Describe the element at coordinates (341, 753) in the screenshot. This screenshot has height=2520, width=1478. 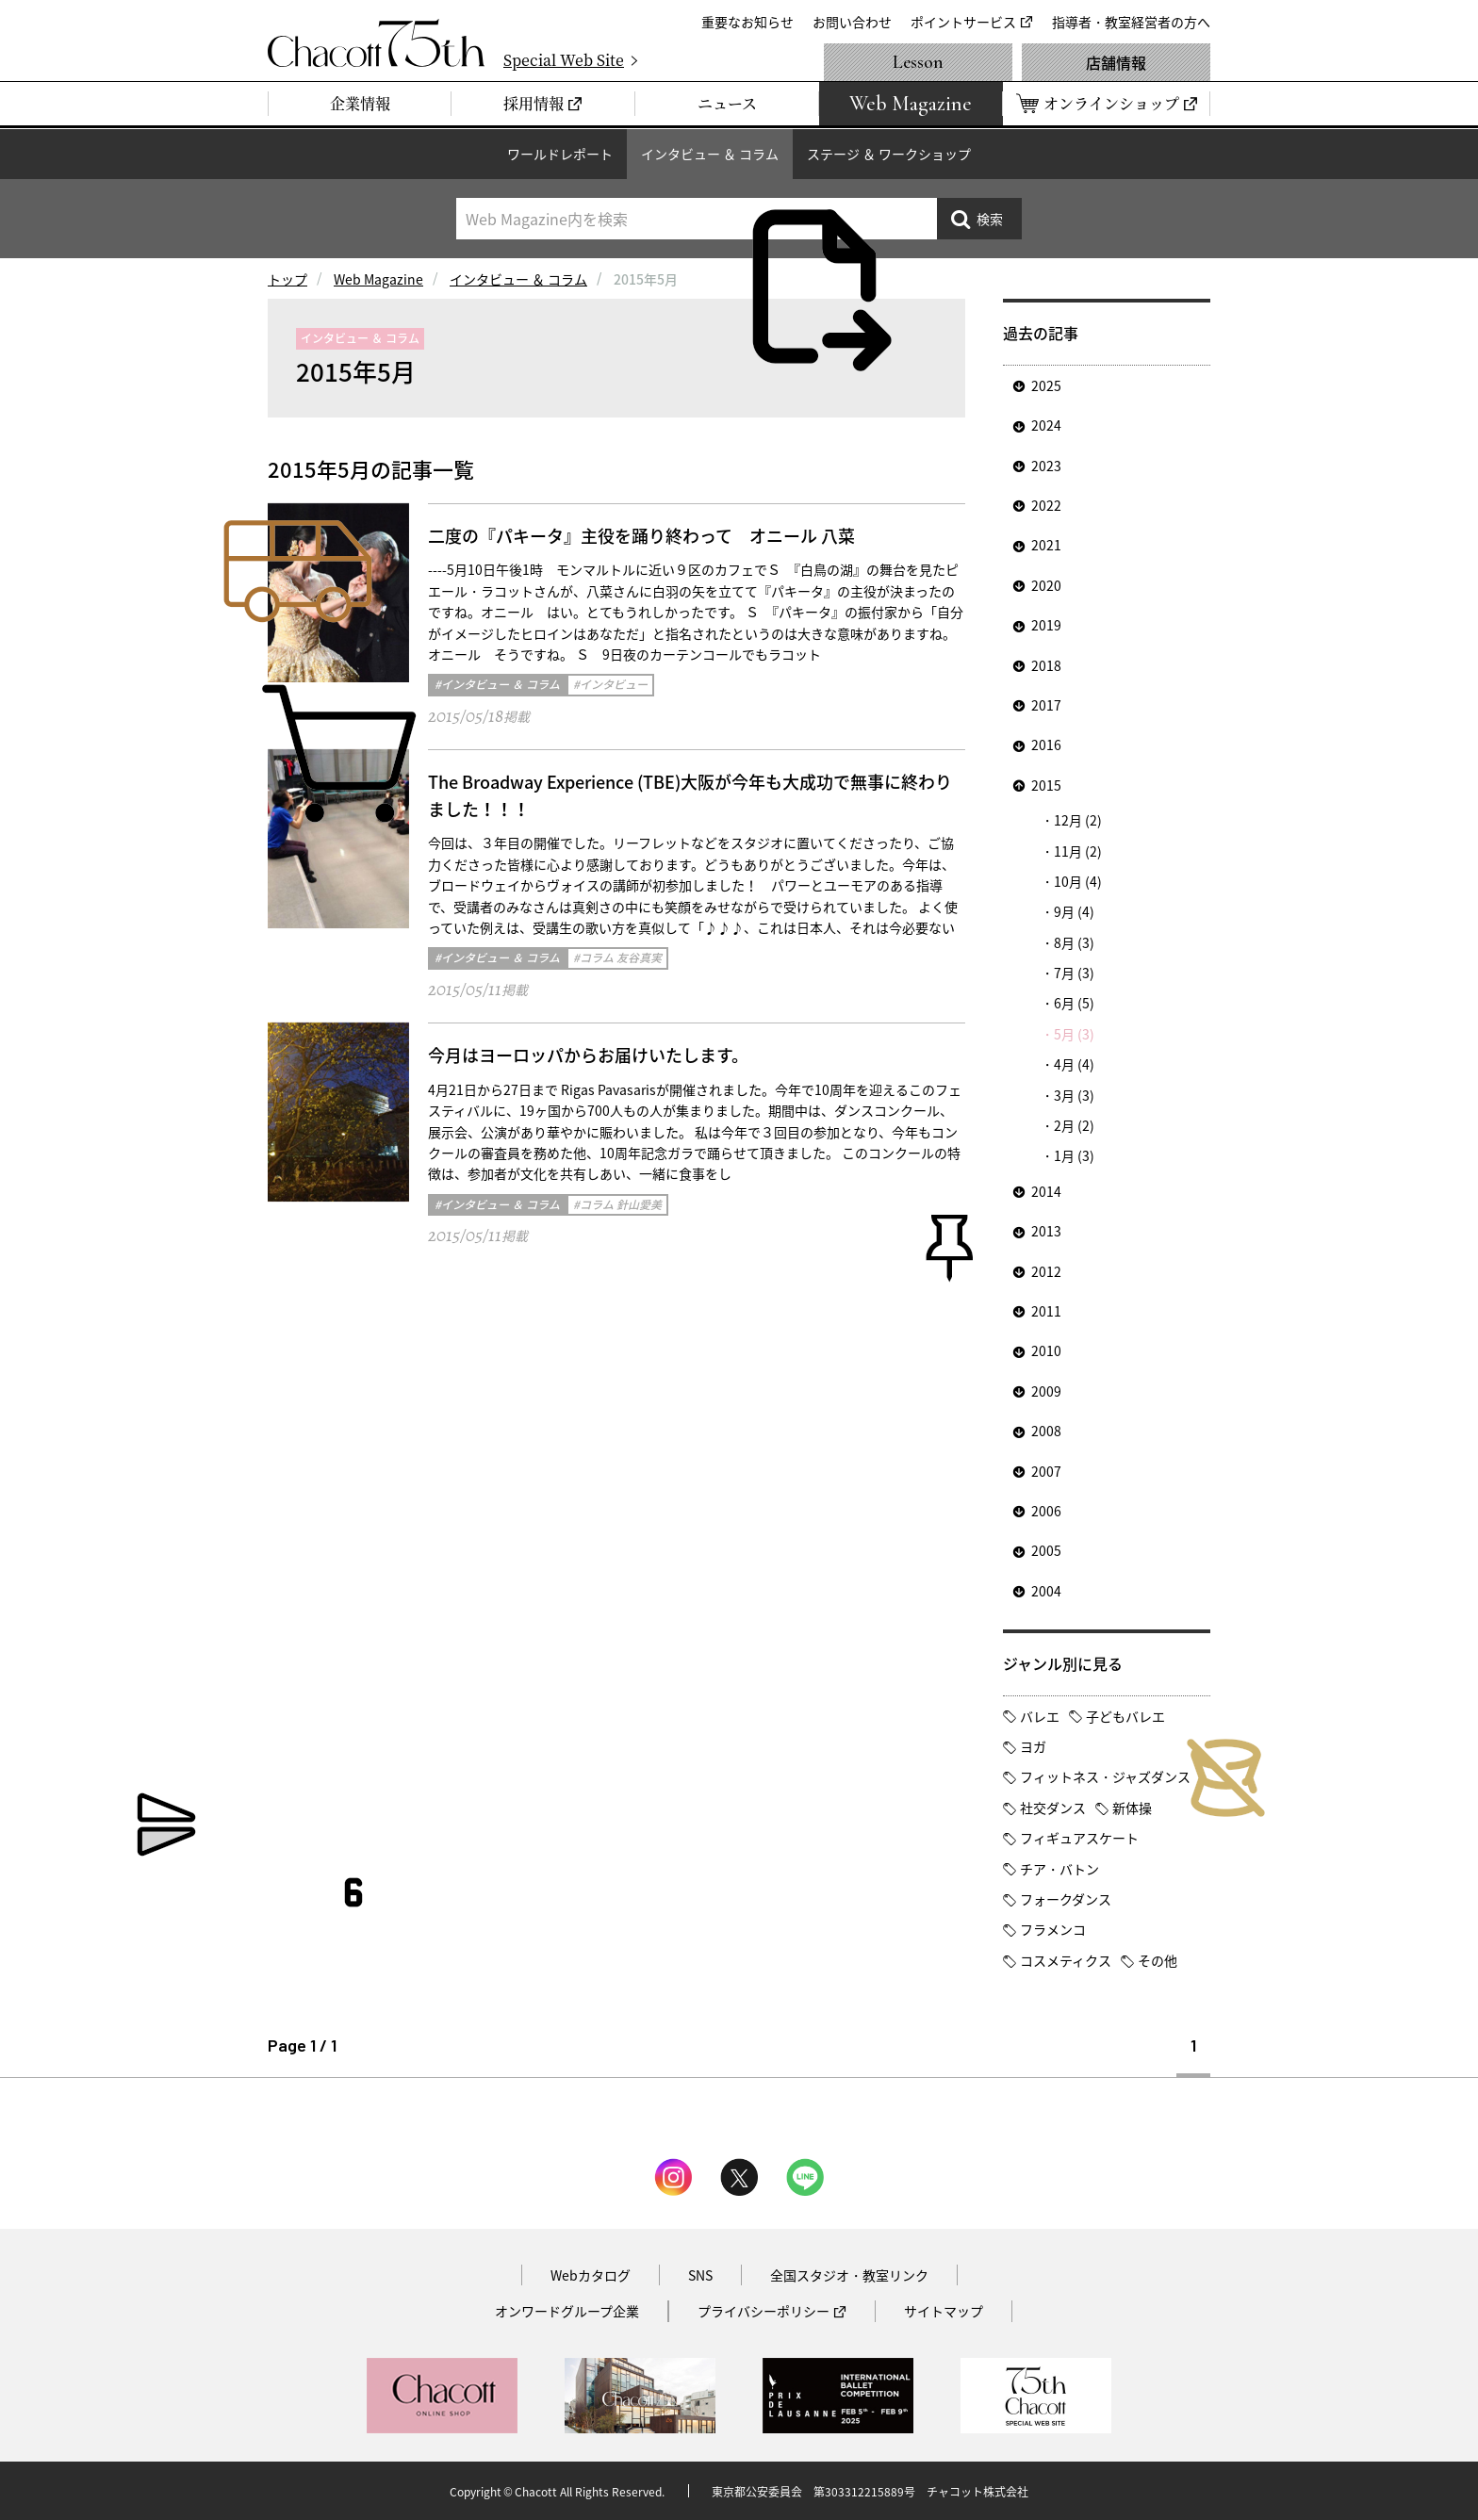
I see `view your shopping cart` at that location.